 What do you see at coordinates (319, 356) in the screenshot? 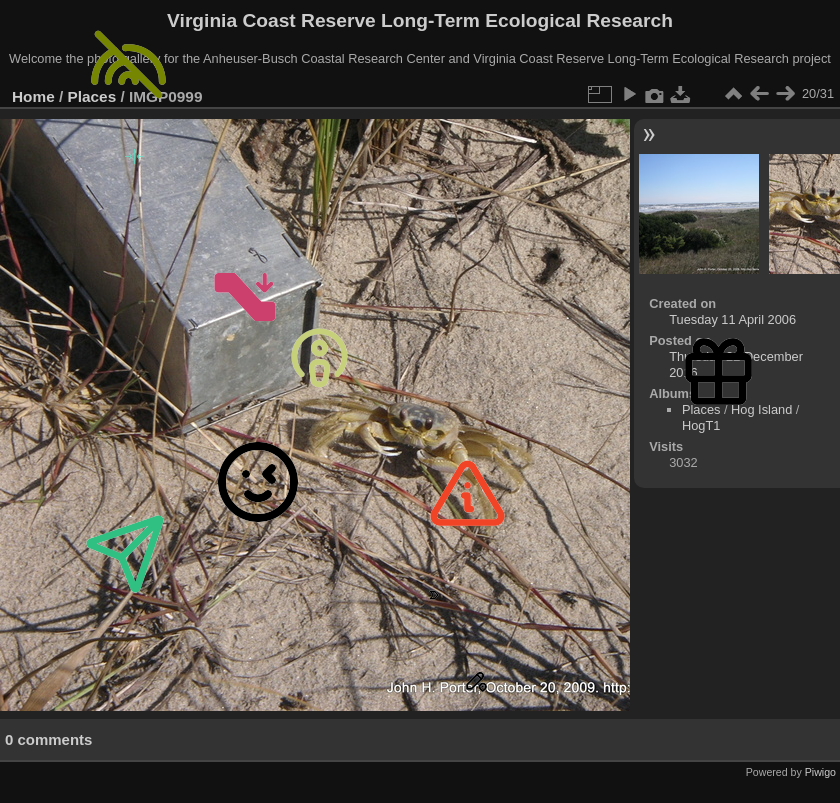
I see `open apple podcasts app` at bounding box center [319, 356].